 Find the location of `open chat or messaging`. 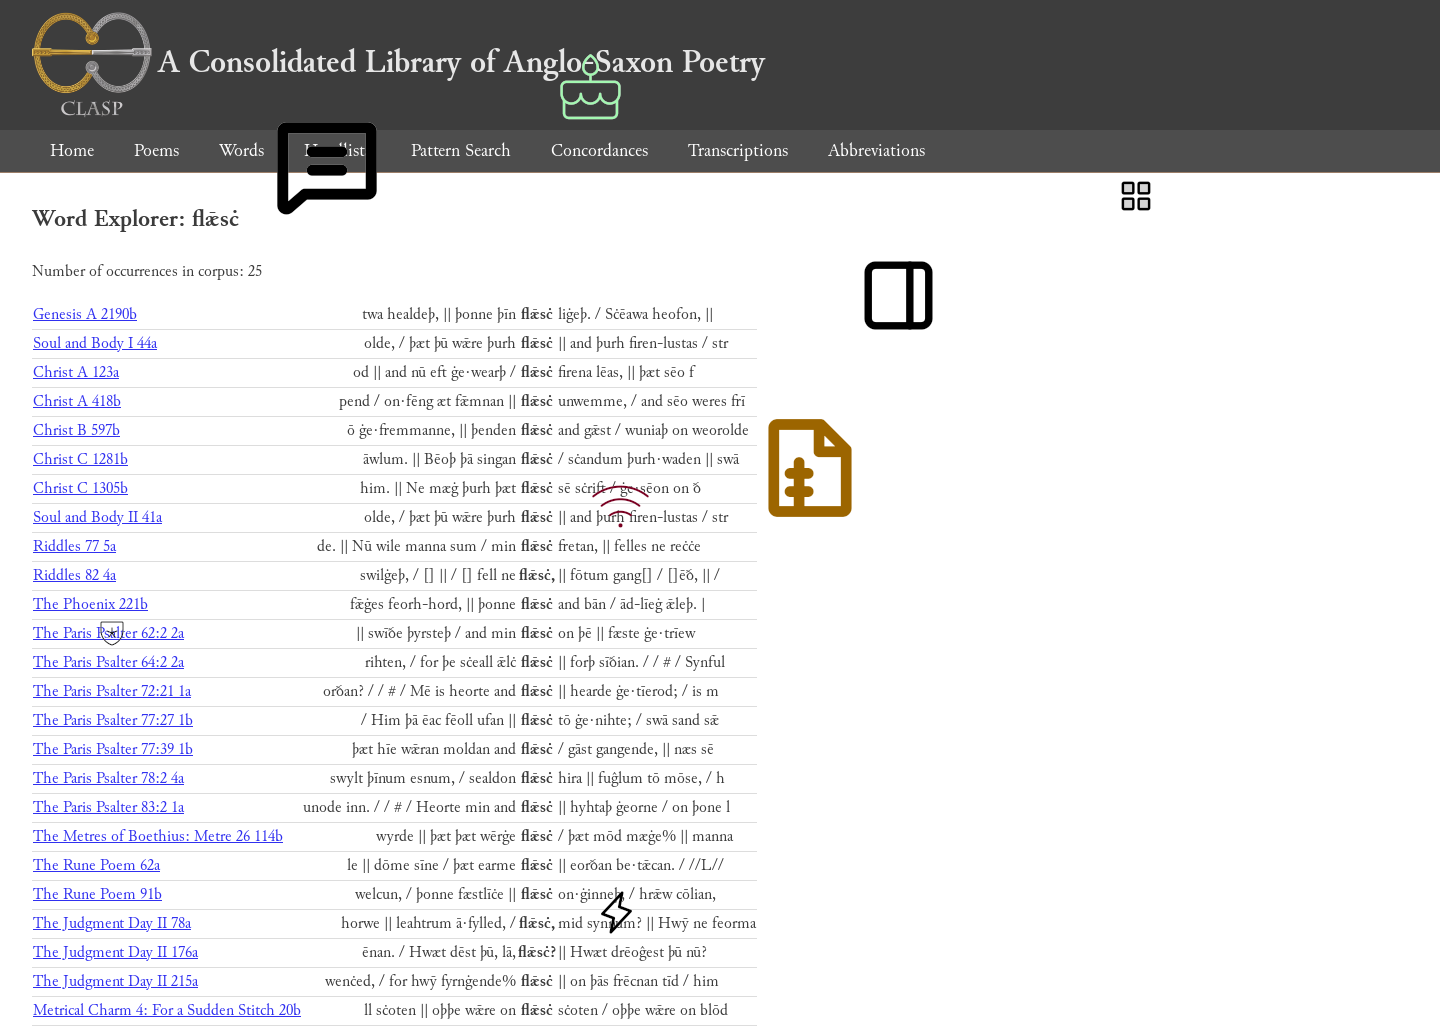

open chat or messaging is located at coordinates (327, 161).